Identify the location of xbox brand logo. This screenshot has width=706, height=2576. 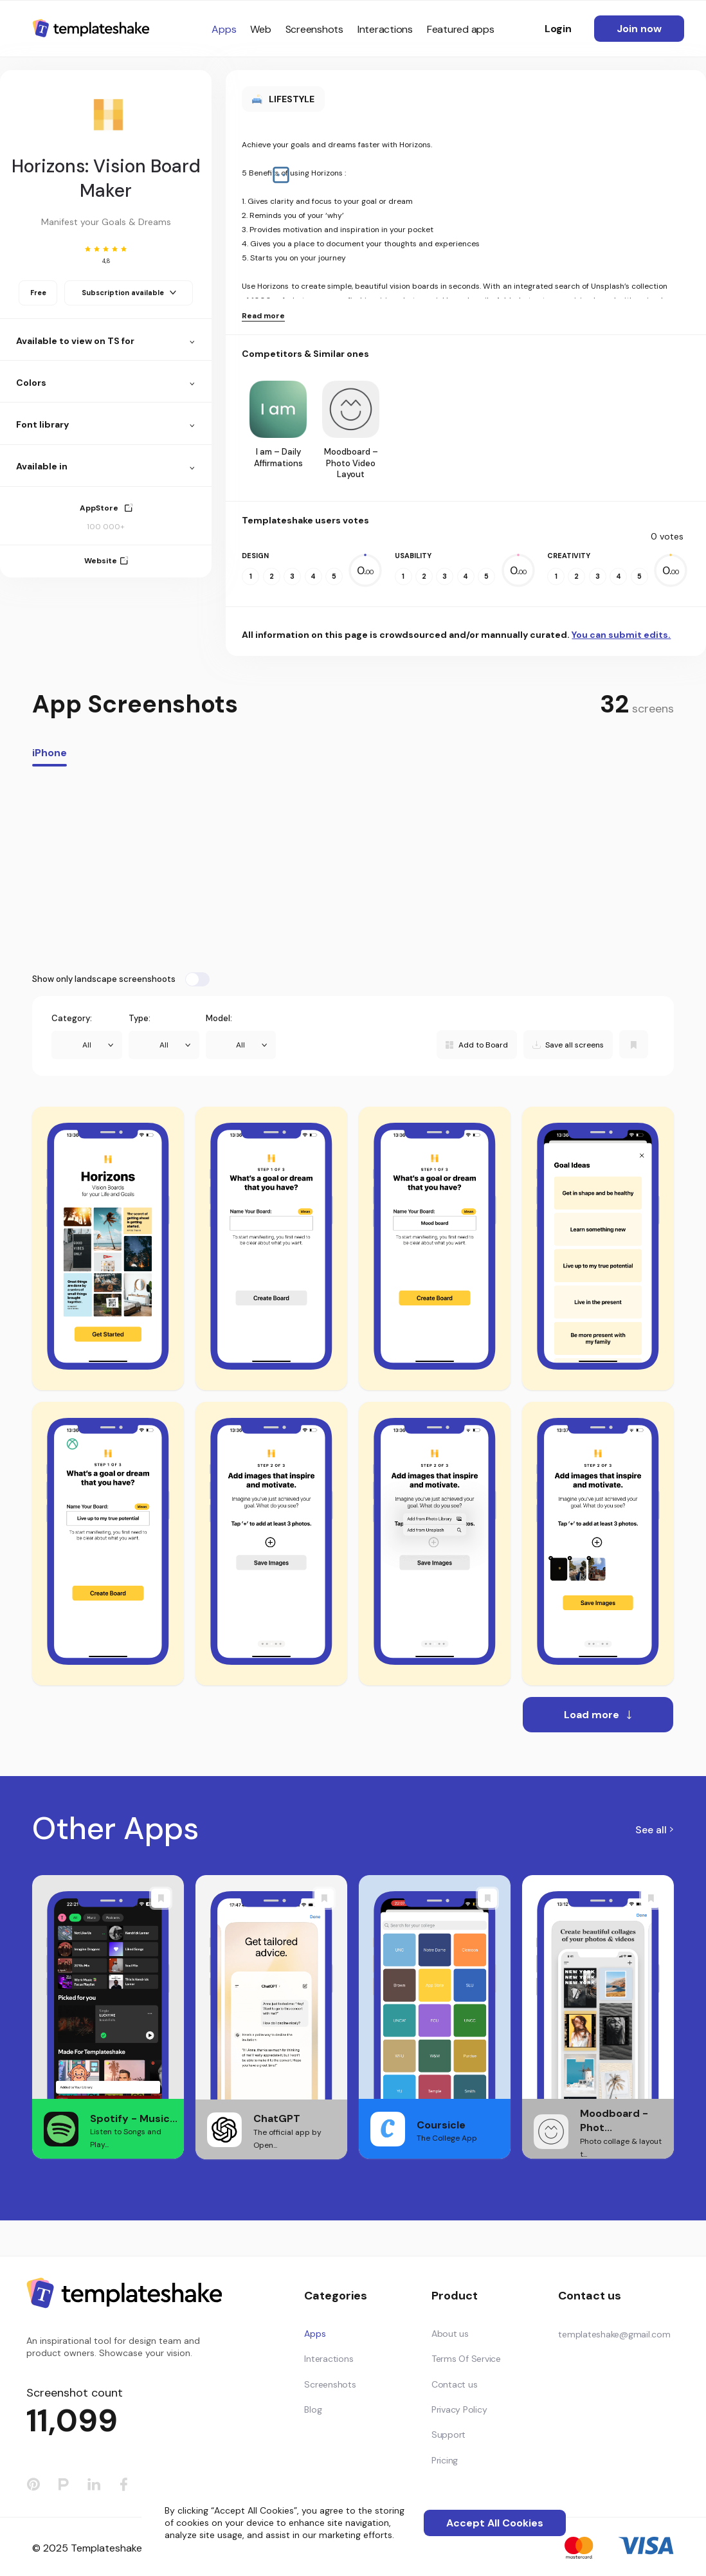
(72, 1444).